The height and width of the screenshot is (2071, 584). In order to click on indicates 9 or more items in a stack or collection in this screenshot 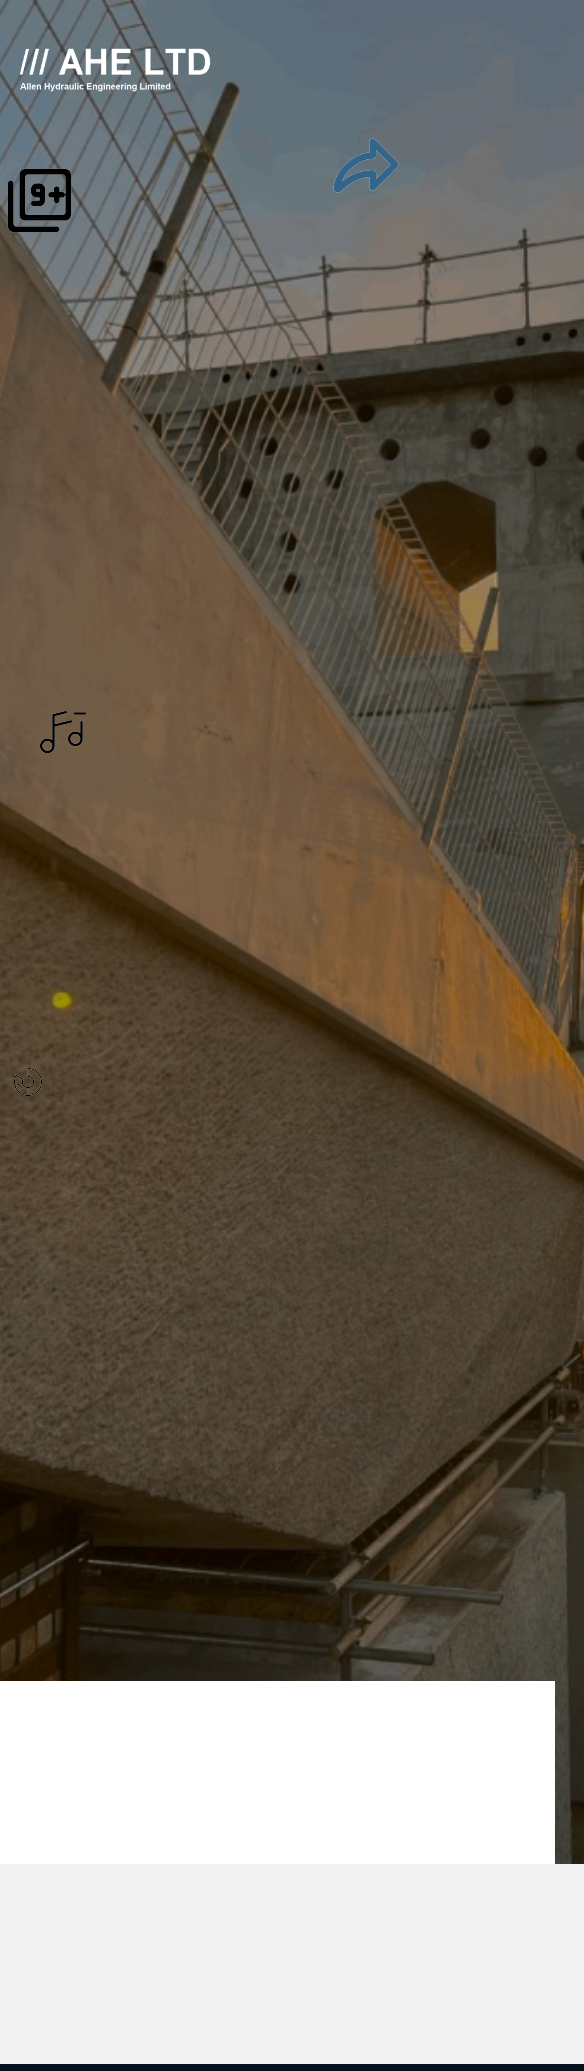, I will do `click(39, 200)`.